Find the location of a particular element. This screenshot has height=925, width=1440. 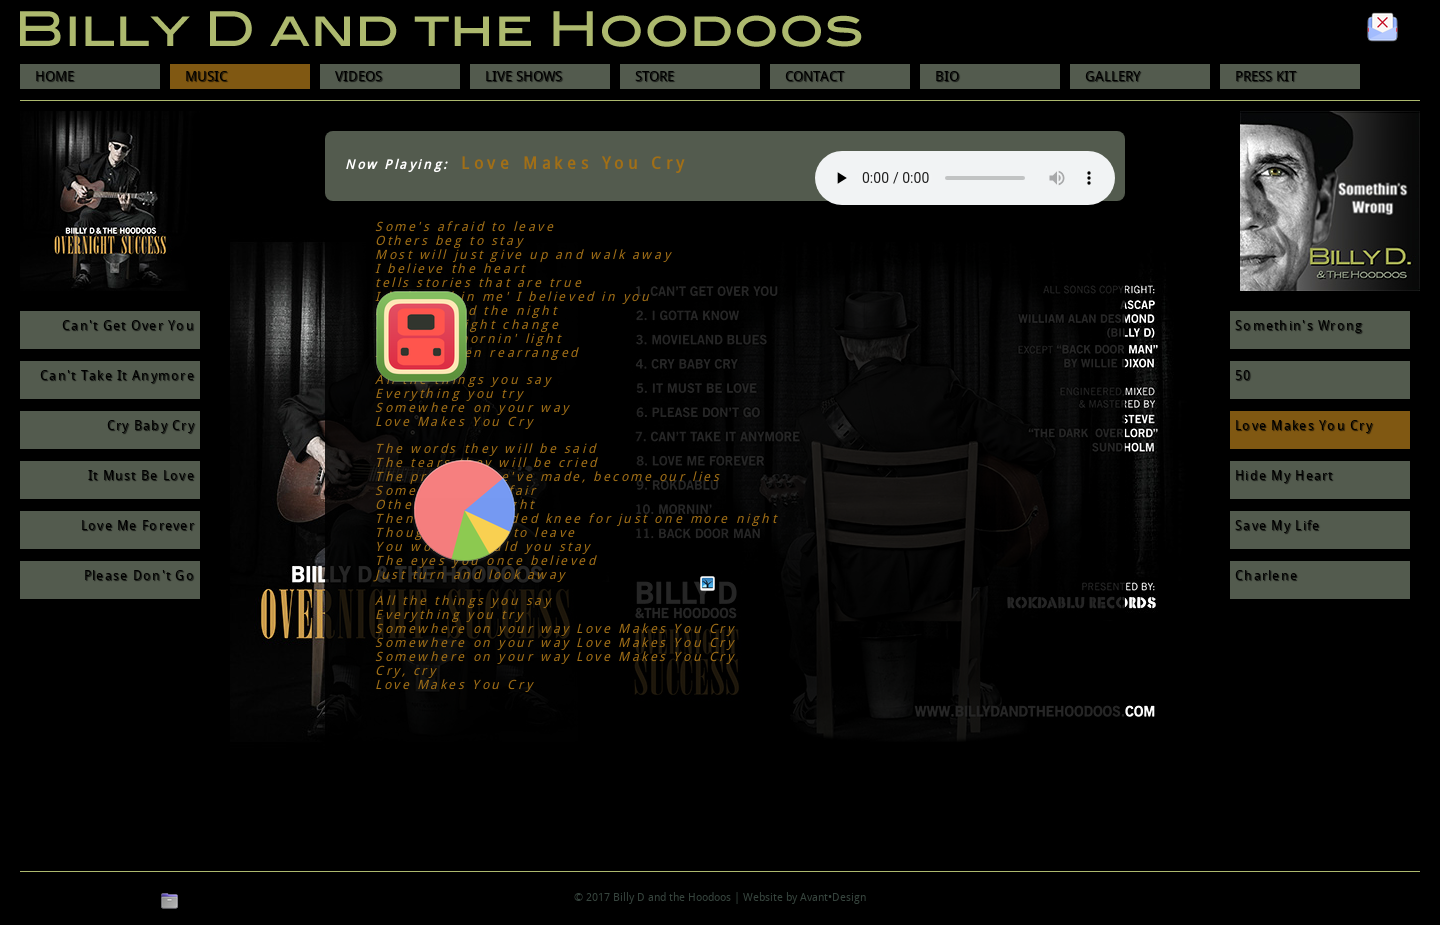

launch melonDS nintendo DS emulator is located at coordinates (421, 336).